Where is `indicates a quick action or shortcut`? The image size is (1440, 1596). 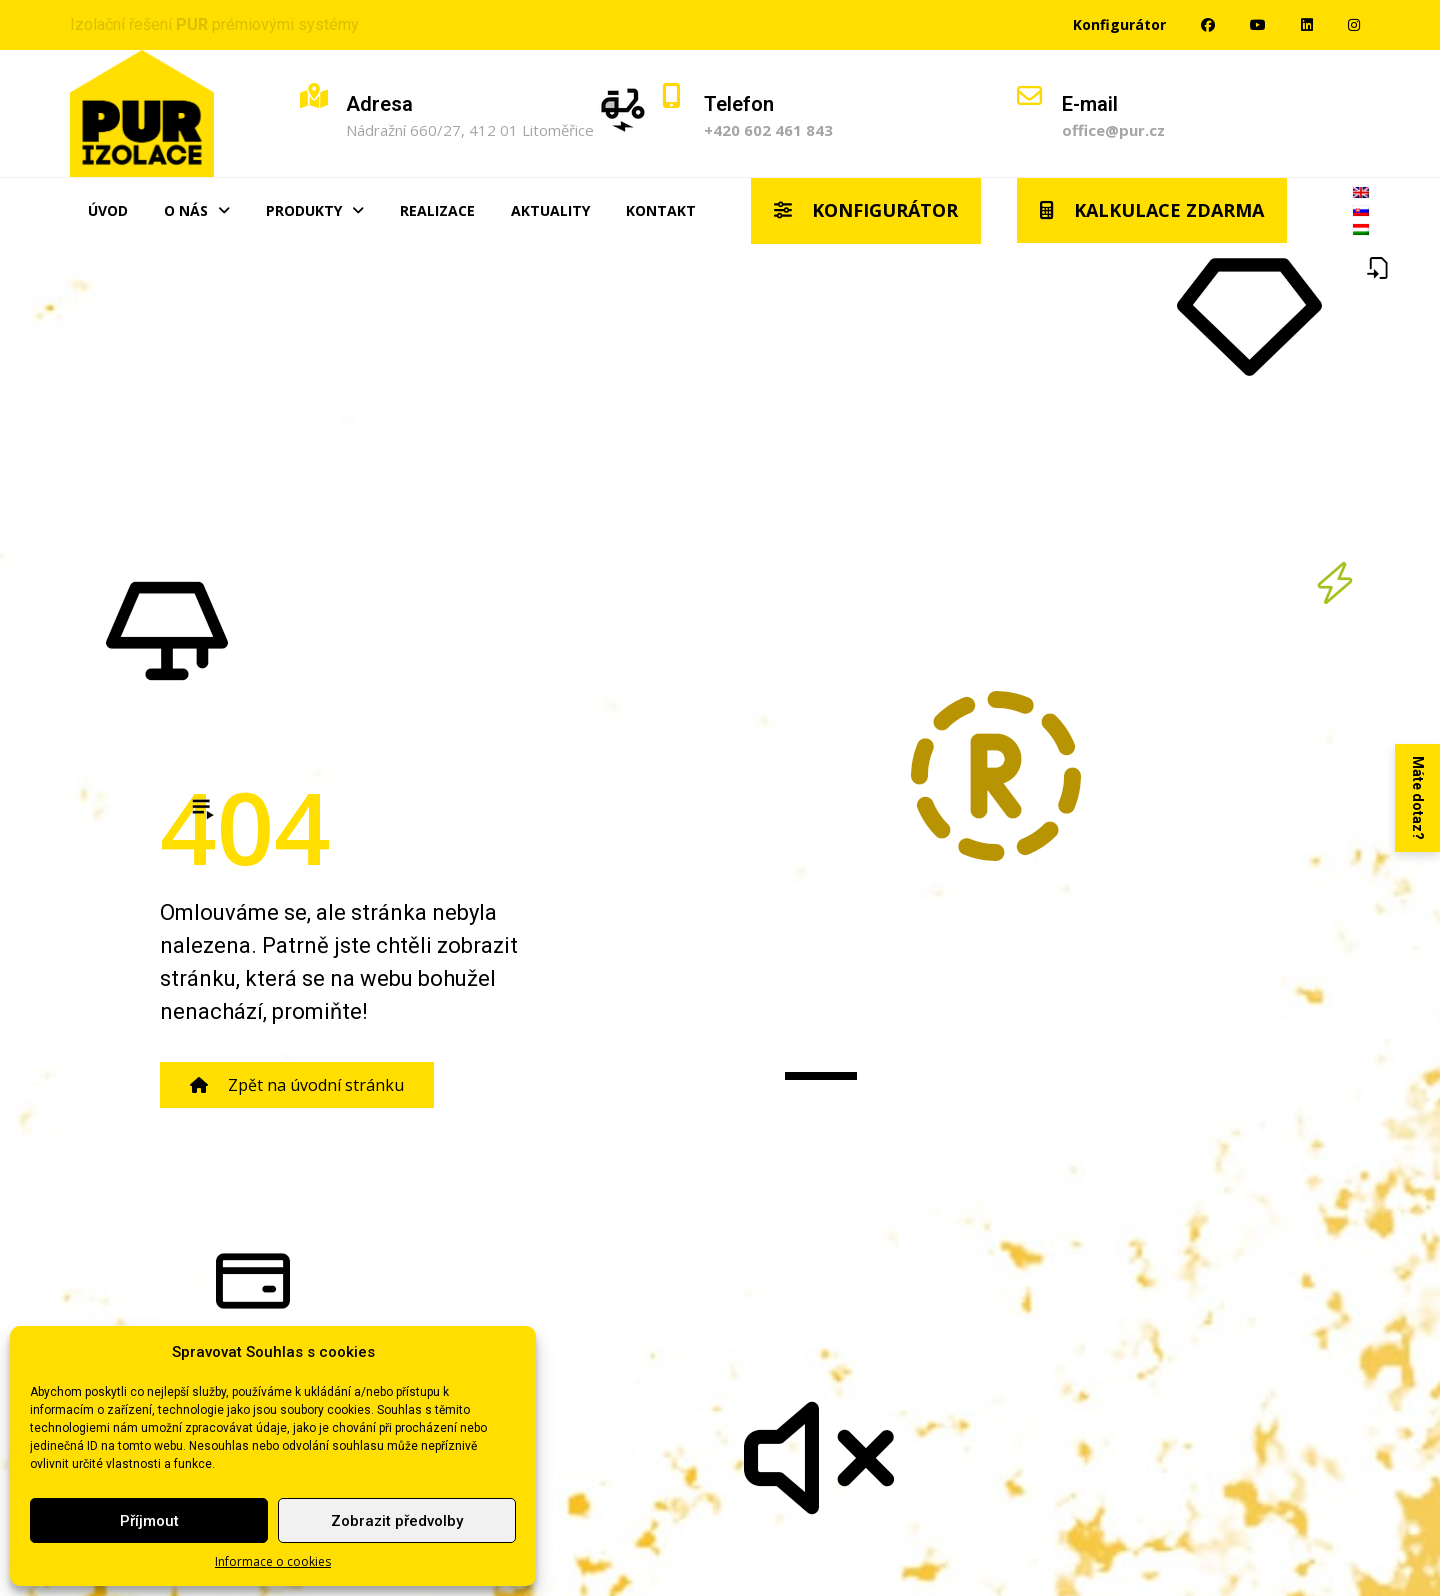 indicates a quick action or shortcut is located at coordinates (1335, 583).